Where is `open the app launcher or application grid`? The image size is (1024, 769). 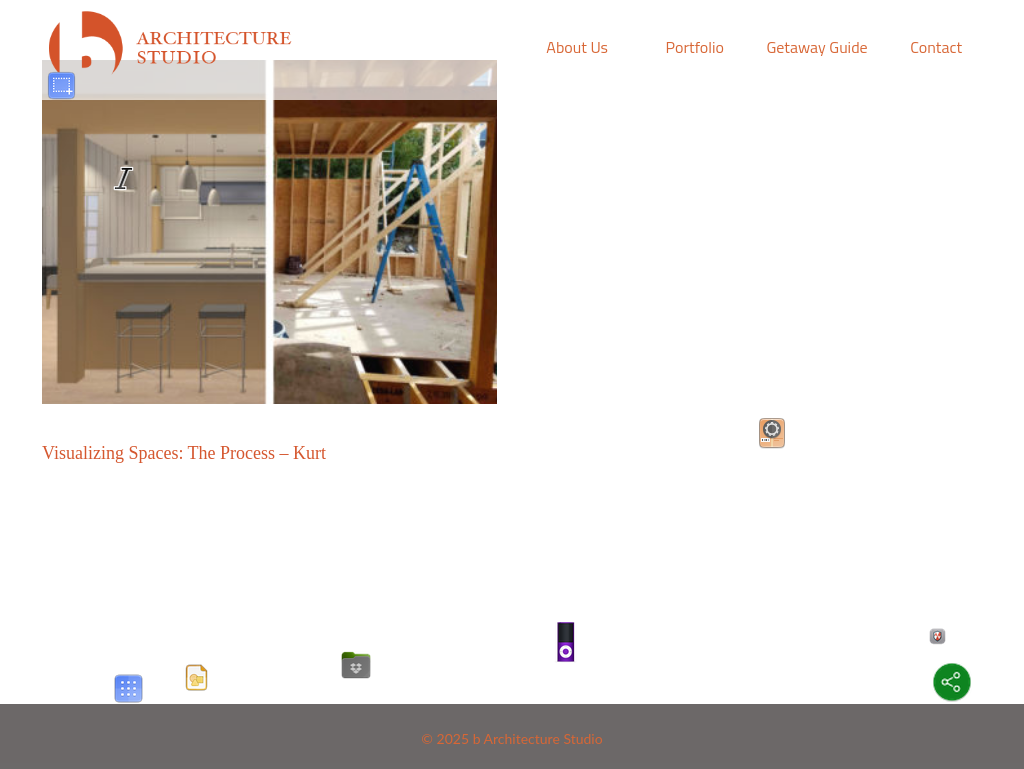
open the app launcher or application grid is located at coordinates (128, 688).